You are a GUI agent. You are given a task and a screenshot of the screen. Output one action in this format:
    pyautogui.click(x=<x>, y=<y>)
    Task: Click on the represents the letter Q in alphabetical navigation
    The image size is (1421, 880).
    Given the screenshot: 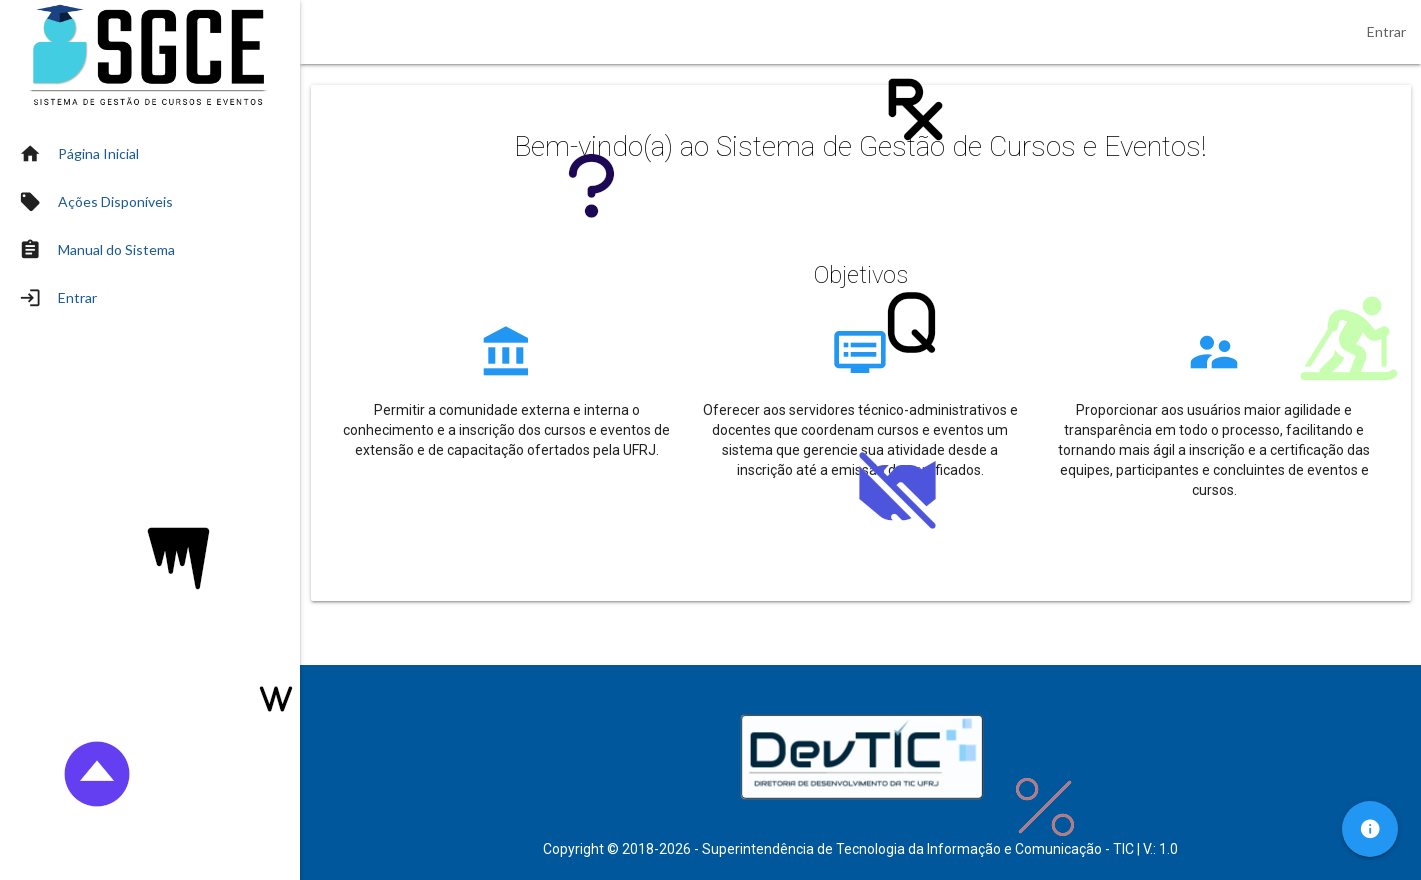 What is the action you would take?
    pyautogui.click(x=911, y=322)
    